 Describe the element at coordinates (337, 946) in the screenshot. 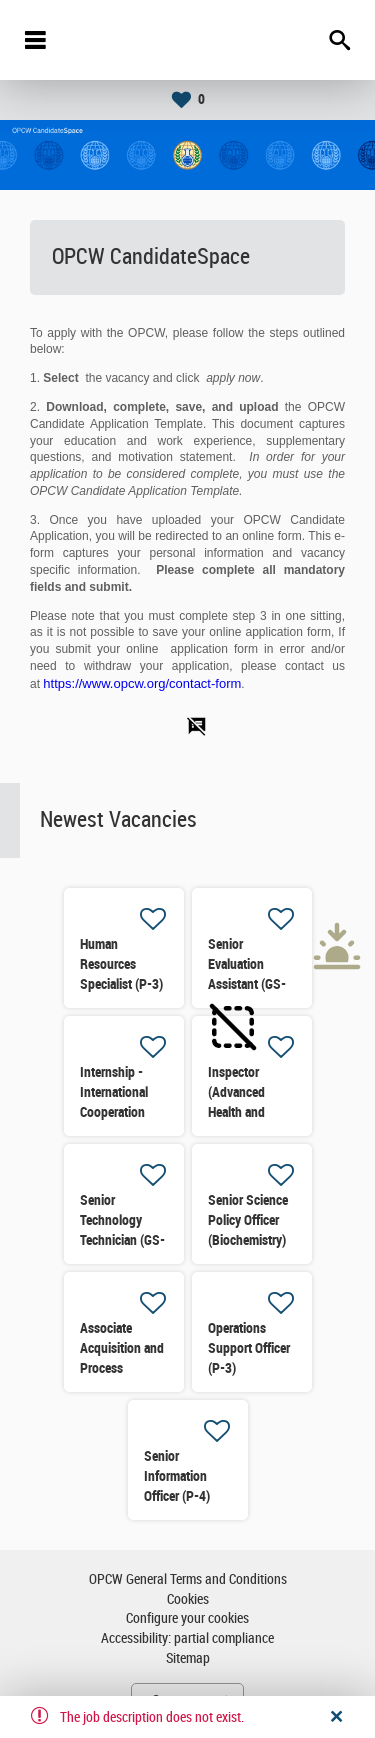

I see `indicates sunset or evening time` at that location.